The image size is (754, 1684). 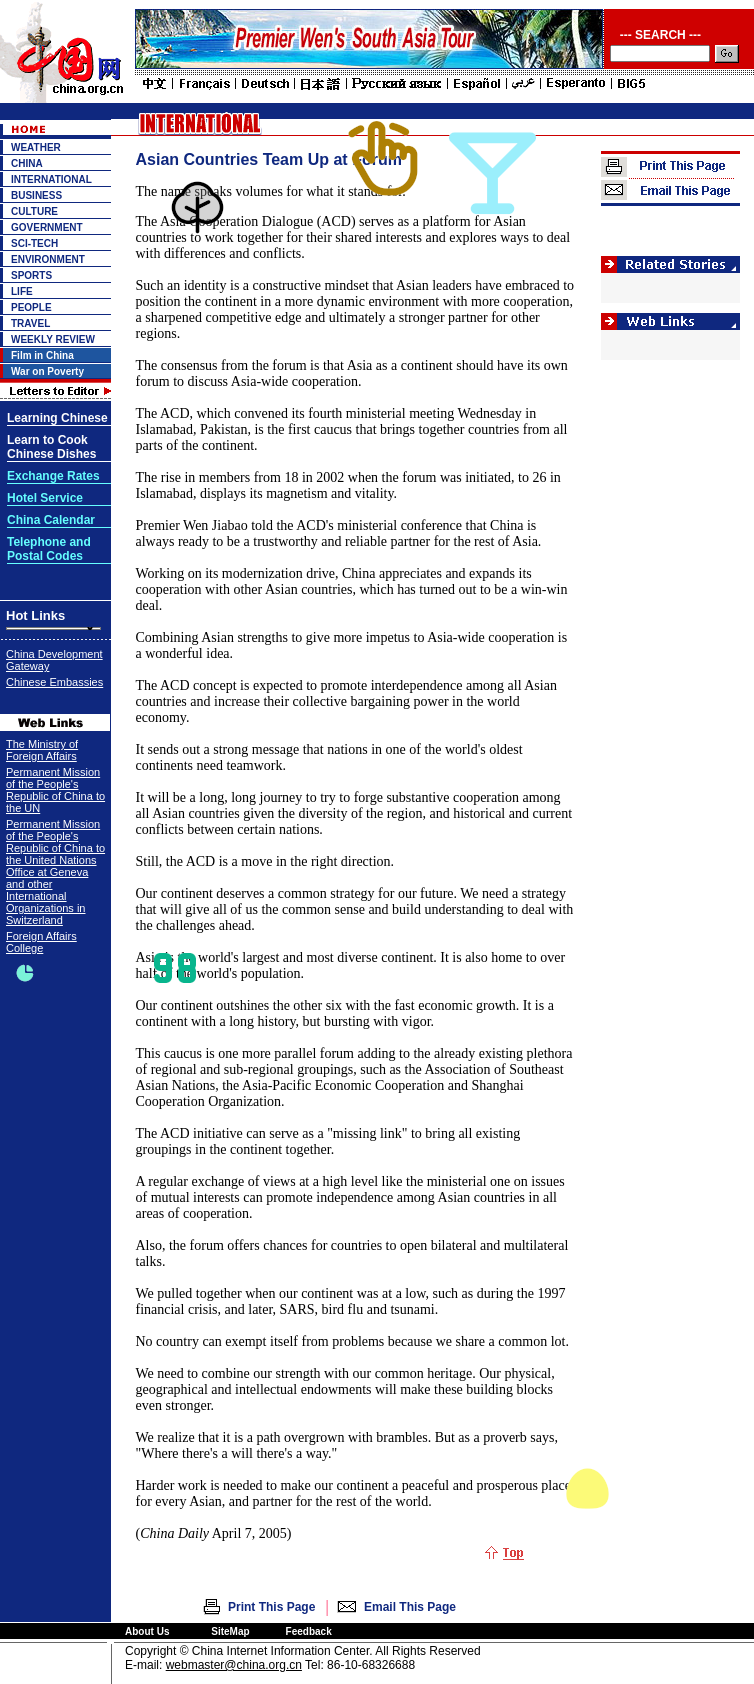 What do you see at coordinates (385, 156) in the screenshot?
I see `drag to move or reposition an element` at bounding box center [385, 156].